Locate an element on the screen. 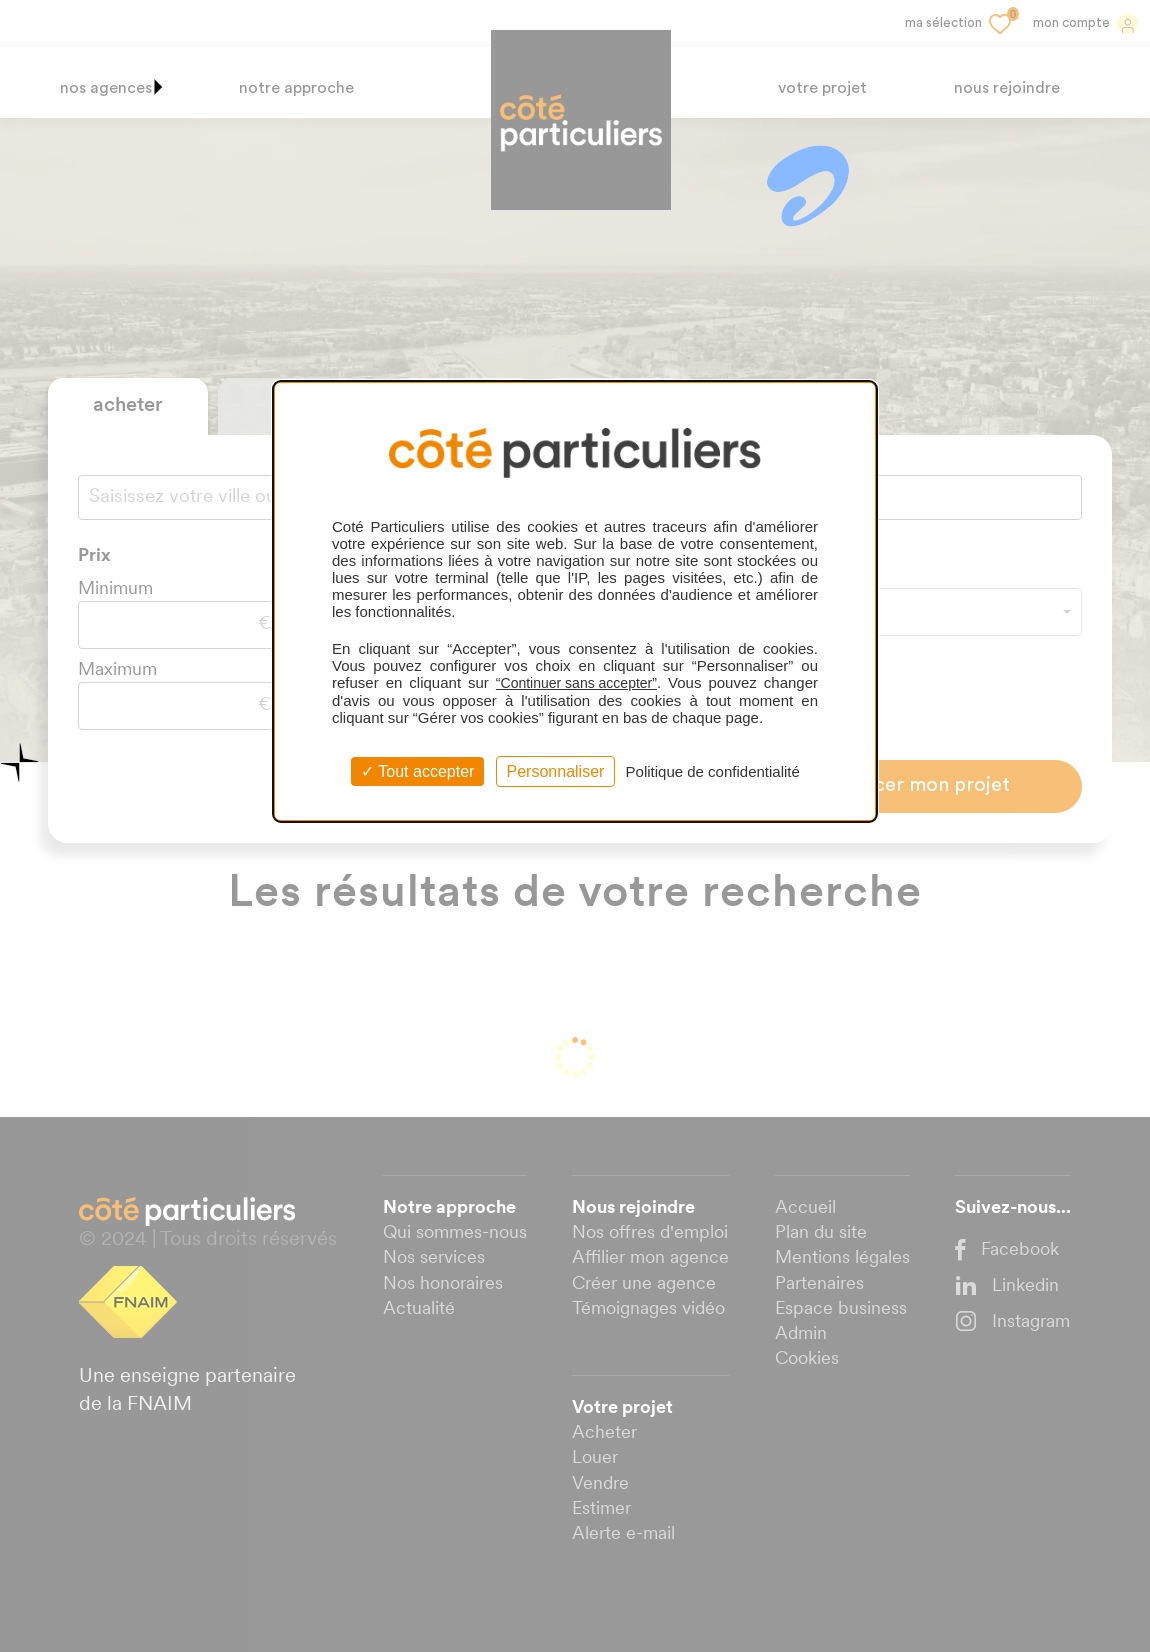  polestar electric vehicle brand logo is located at coordinates (19, 762).